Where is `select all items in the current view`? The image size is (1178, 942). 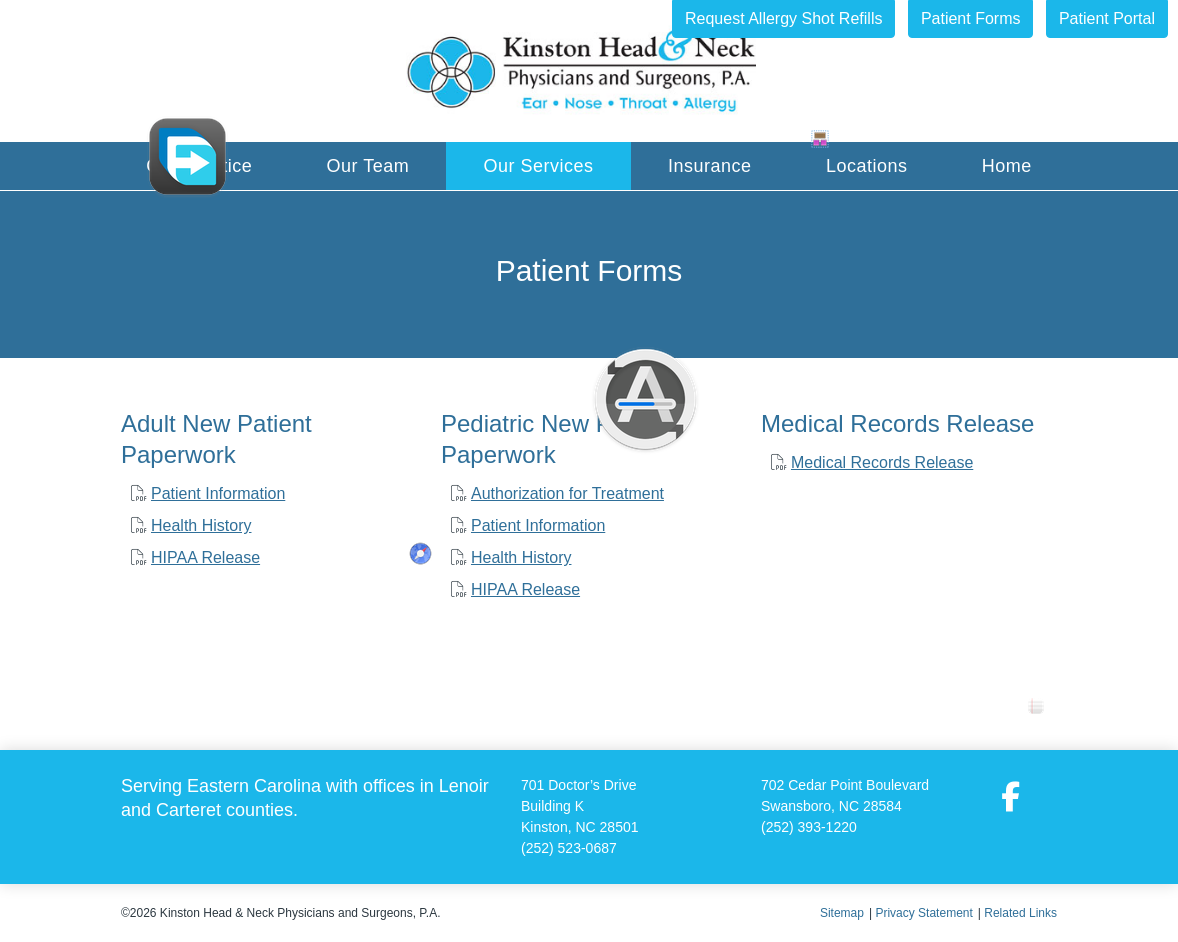
select all items in the current view is located at coordinates (820, 139).